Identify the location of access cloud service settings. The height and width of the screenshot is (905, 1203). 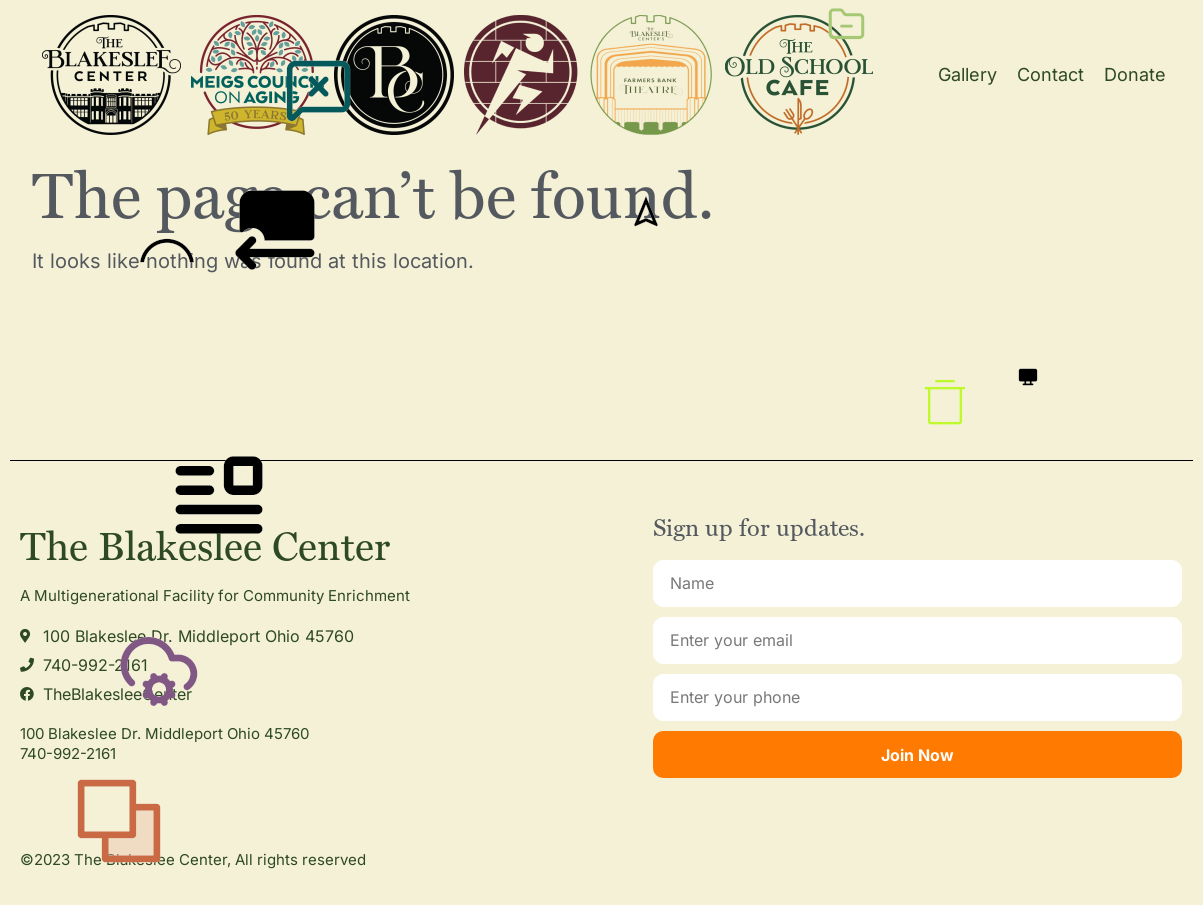
(159, 672).